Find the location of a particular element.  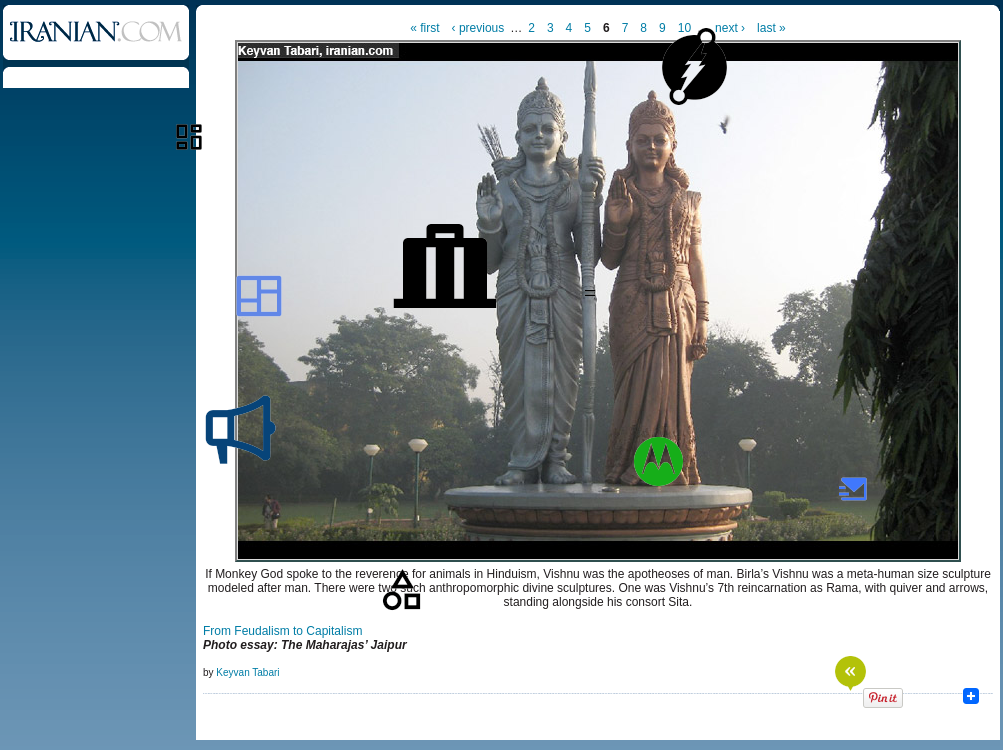

access the dashboard is located at coordinates (189, 137).